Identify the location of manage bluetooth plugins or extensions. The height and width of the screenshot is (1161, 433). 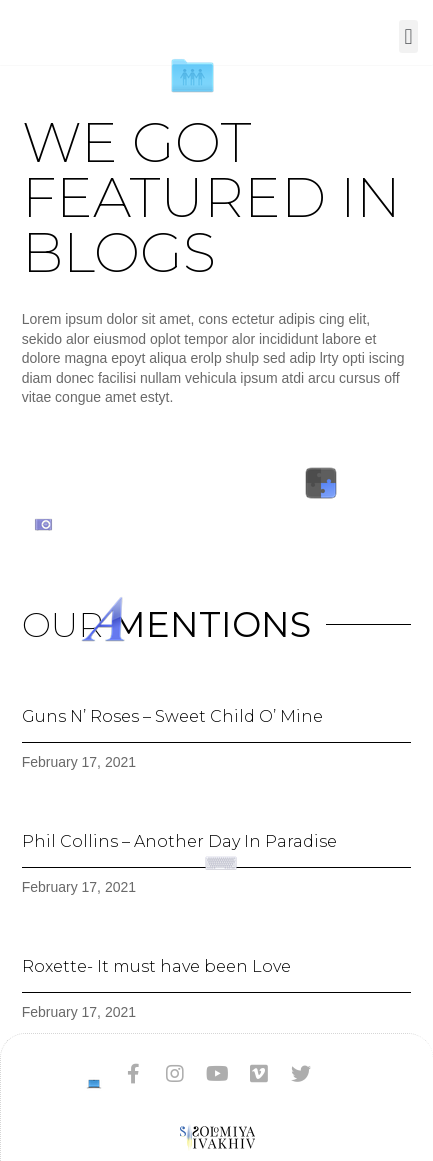
(321, 483).